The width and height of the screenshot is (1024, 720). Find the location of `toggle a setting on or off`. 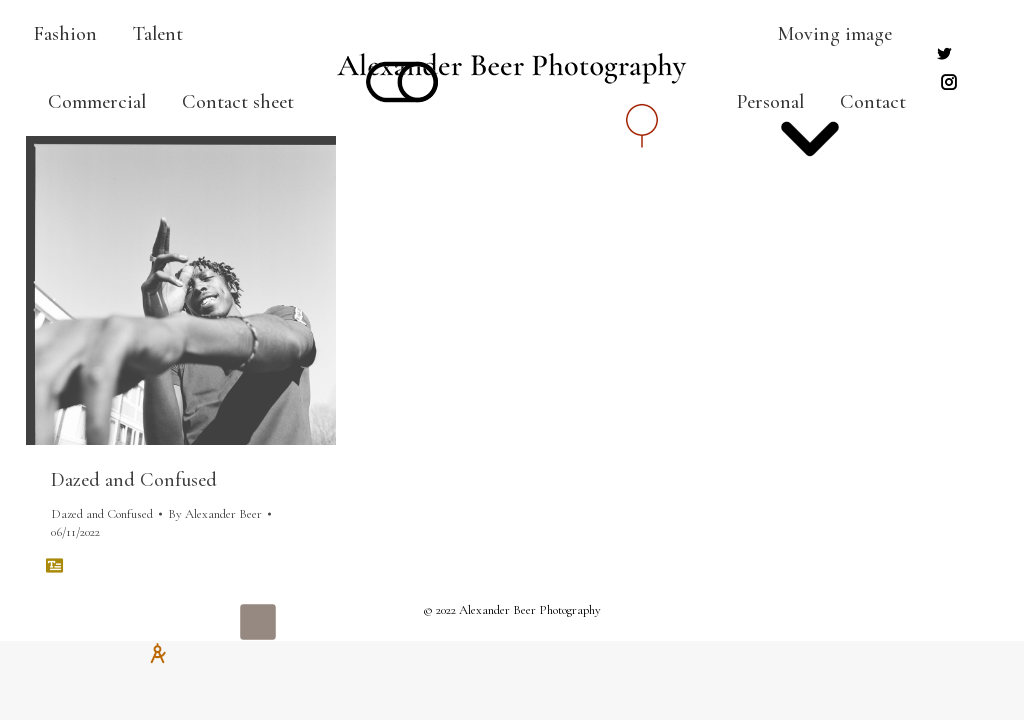

toggle a setting on or off is located at coordinates (402, 82).